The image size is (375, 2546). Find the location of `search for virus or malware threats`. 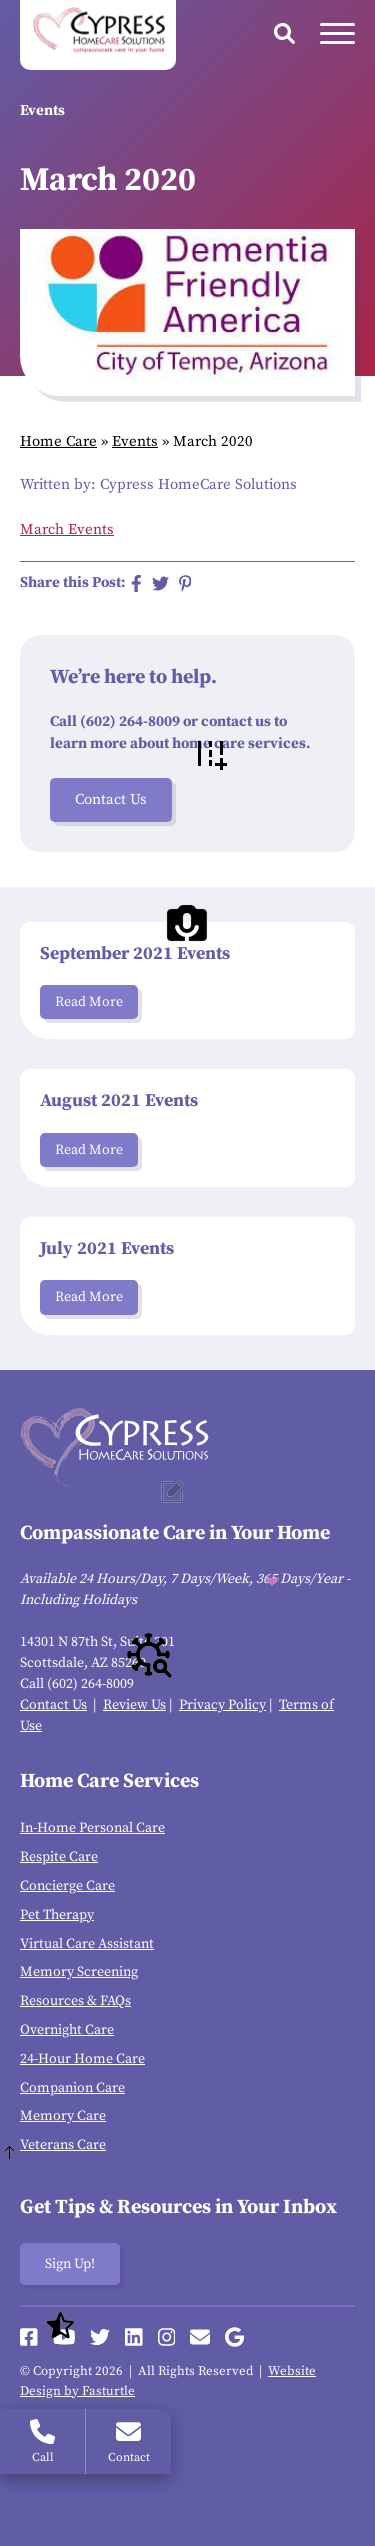

search for virus or malware threats is located at coordinates (148, 1654).